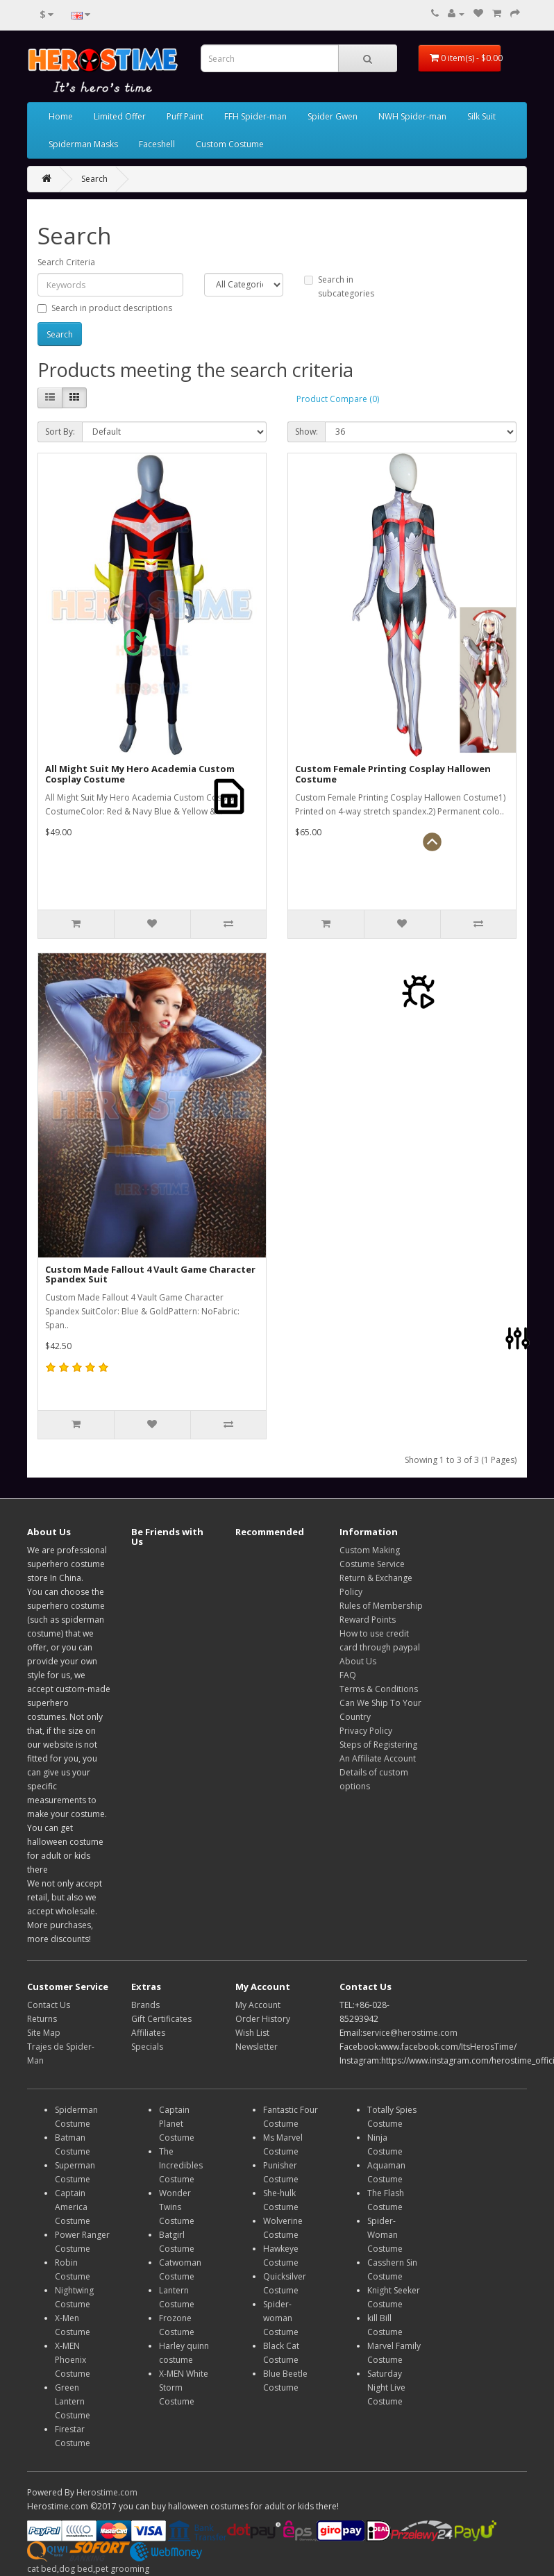 This screenshot has width=554, height=2576. Describe the element at coordinates (133, 642) in the screenshot. I see `refresh or reload content` at that location.